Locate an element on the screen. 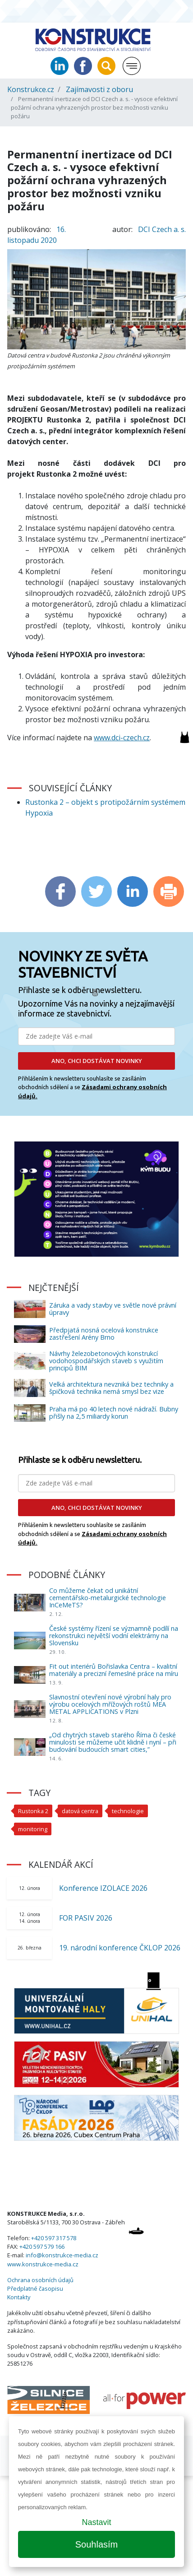 The width and height of the screenshot is (193, 2576). view Italian landmarks or attractions is located at coordinates (64, 2400).